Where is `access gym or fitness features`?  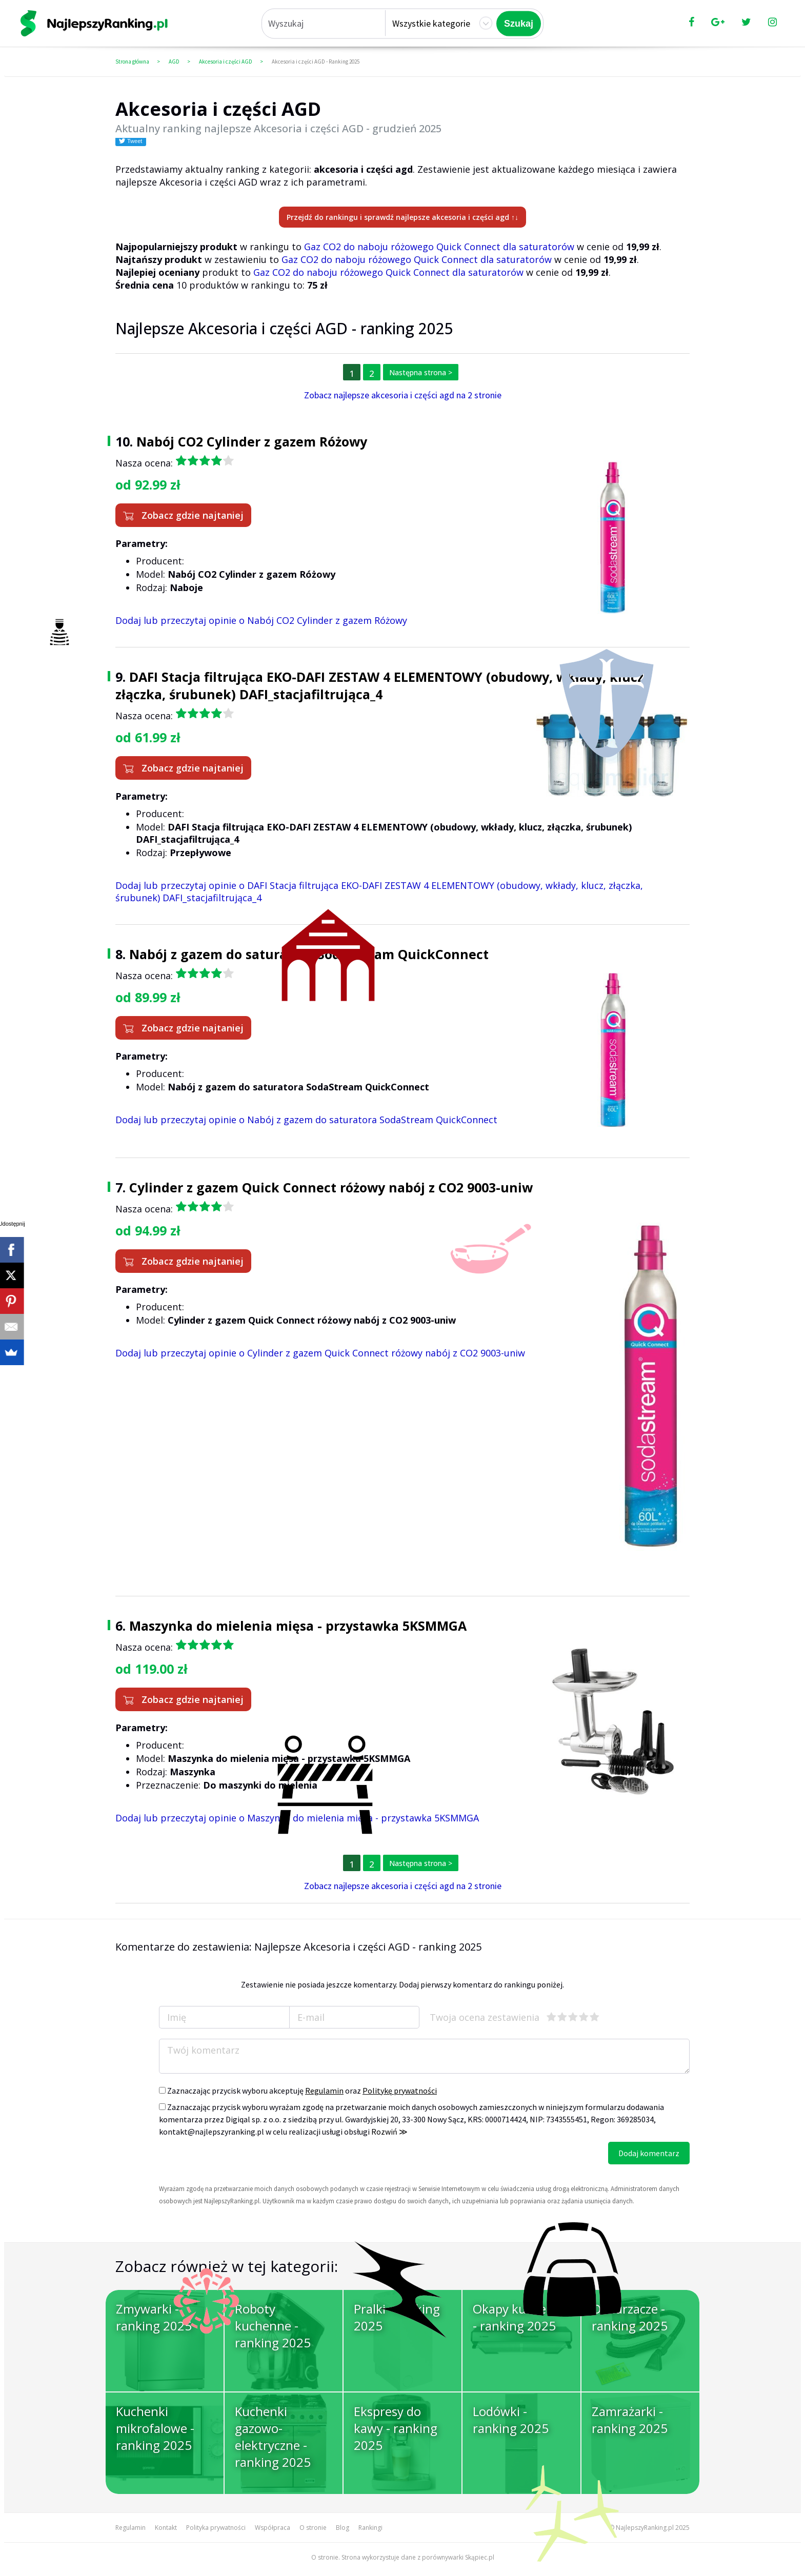 access gym or fitness features is located at coordinates (572, 2269).